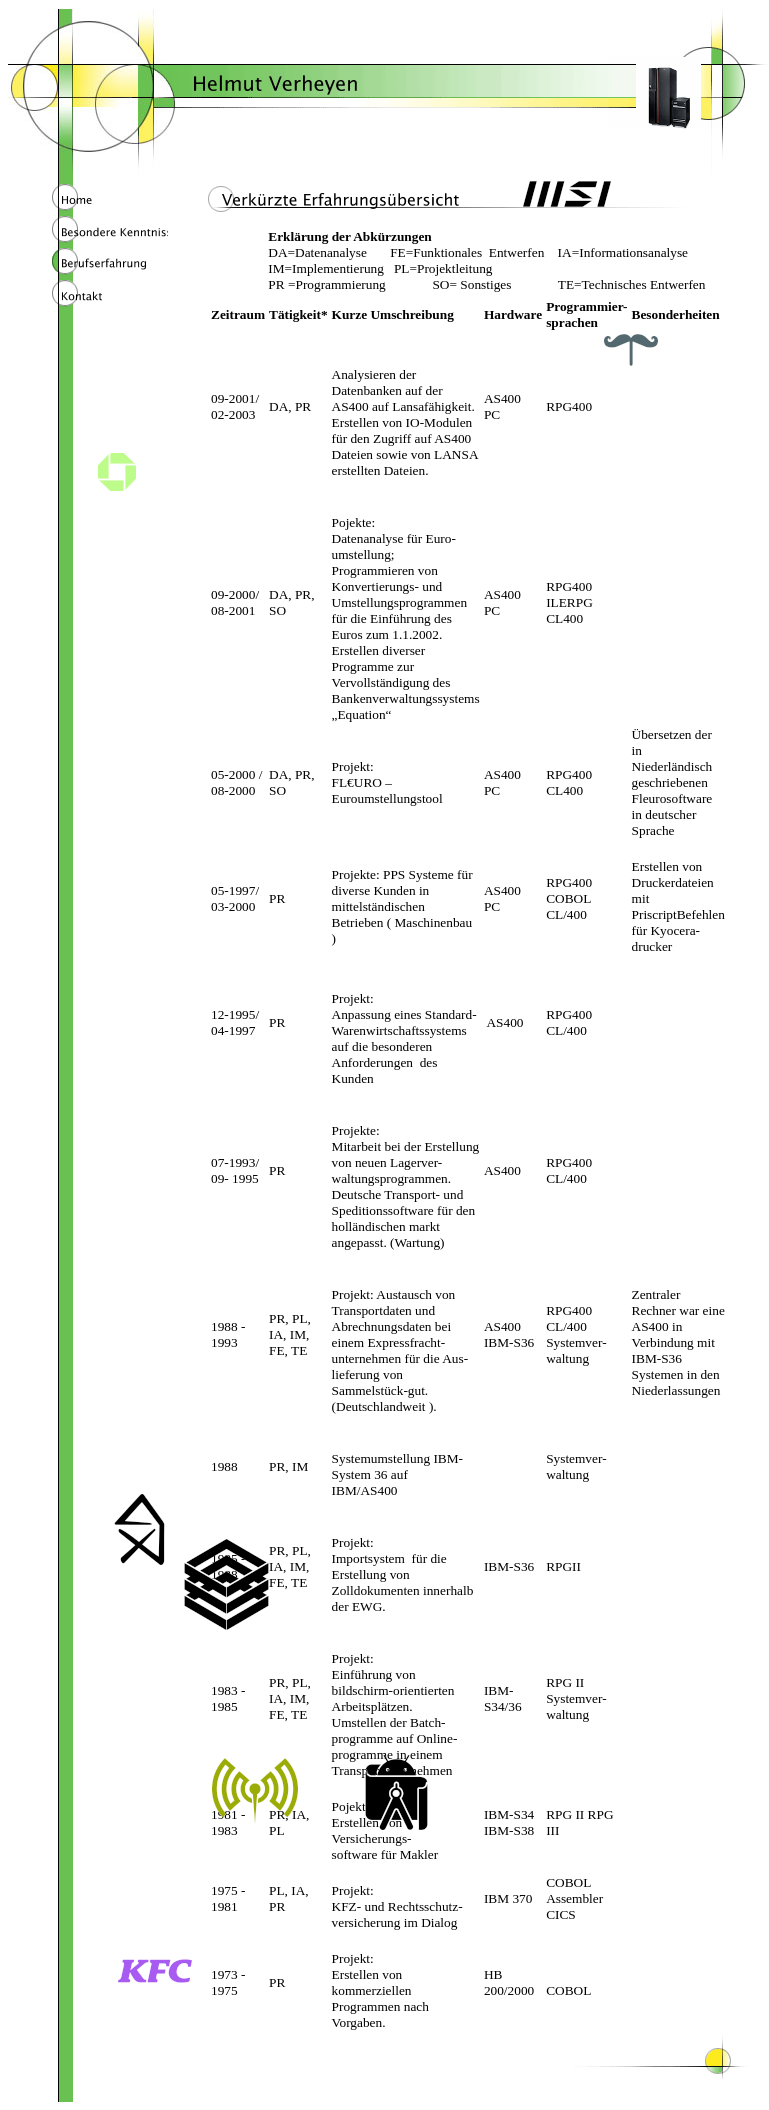  I want to click on open the Chase banking app, so click(117, 472).